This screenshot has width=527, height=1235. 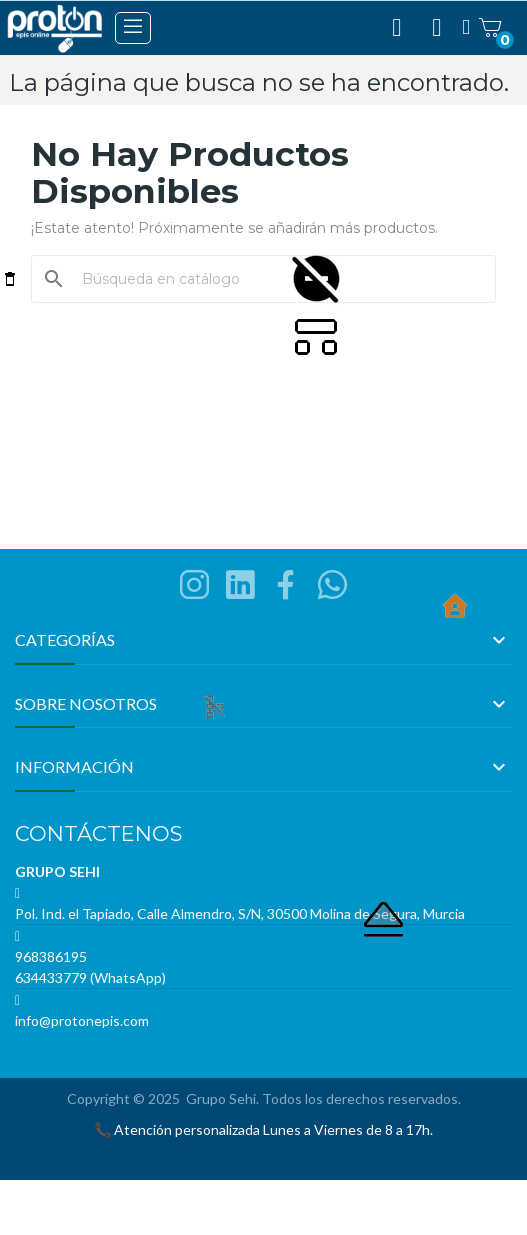 I want to click on view code structure or hierarchy, so click(x=316, y=337).